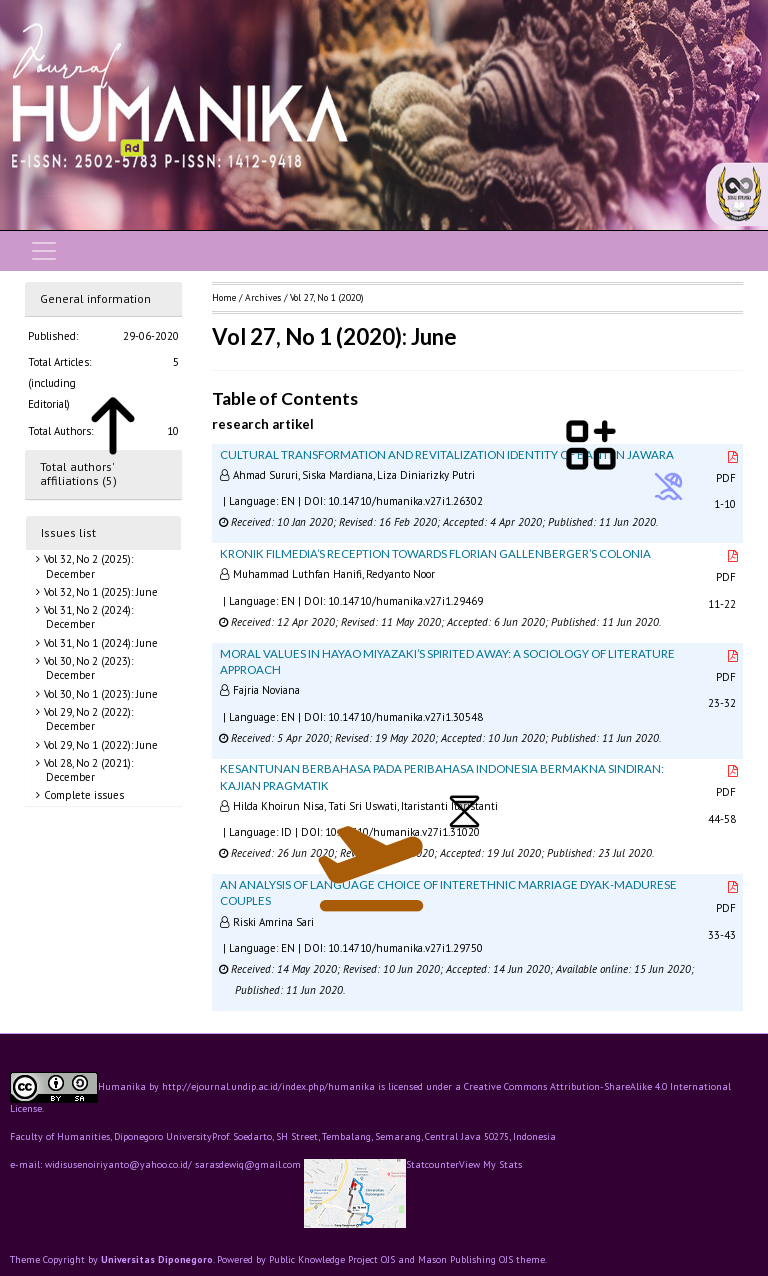 The width and height of the screenshot is (768, 1276). What do you see at coordinates (132, 148) in the screenshot?
I see `indicates sponsored or advertisement content` at bounding box center [132, 148].